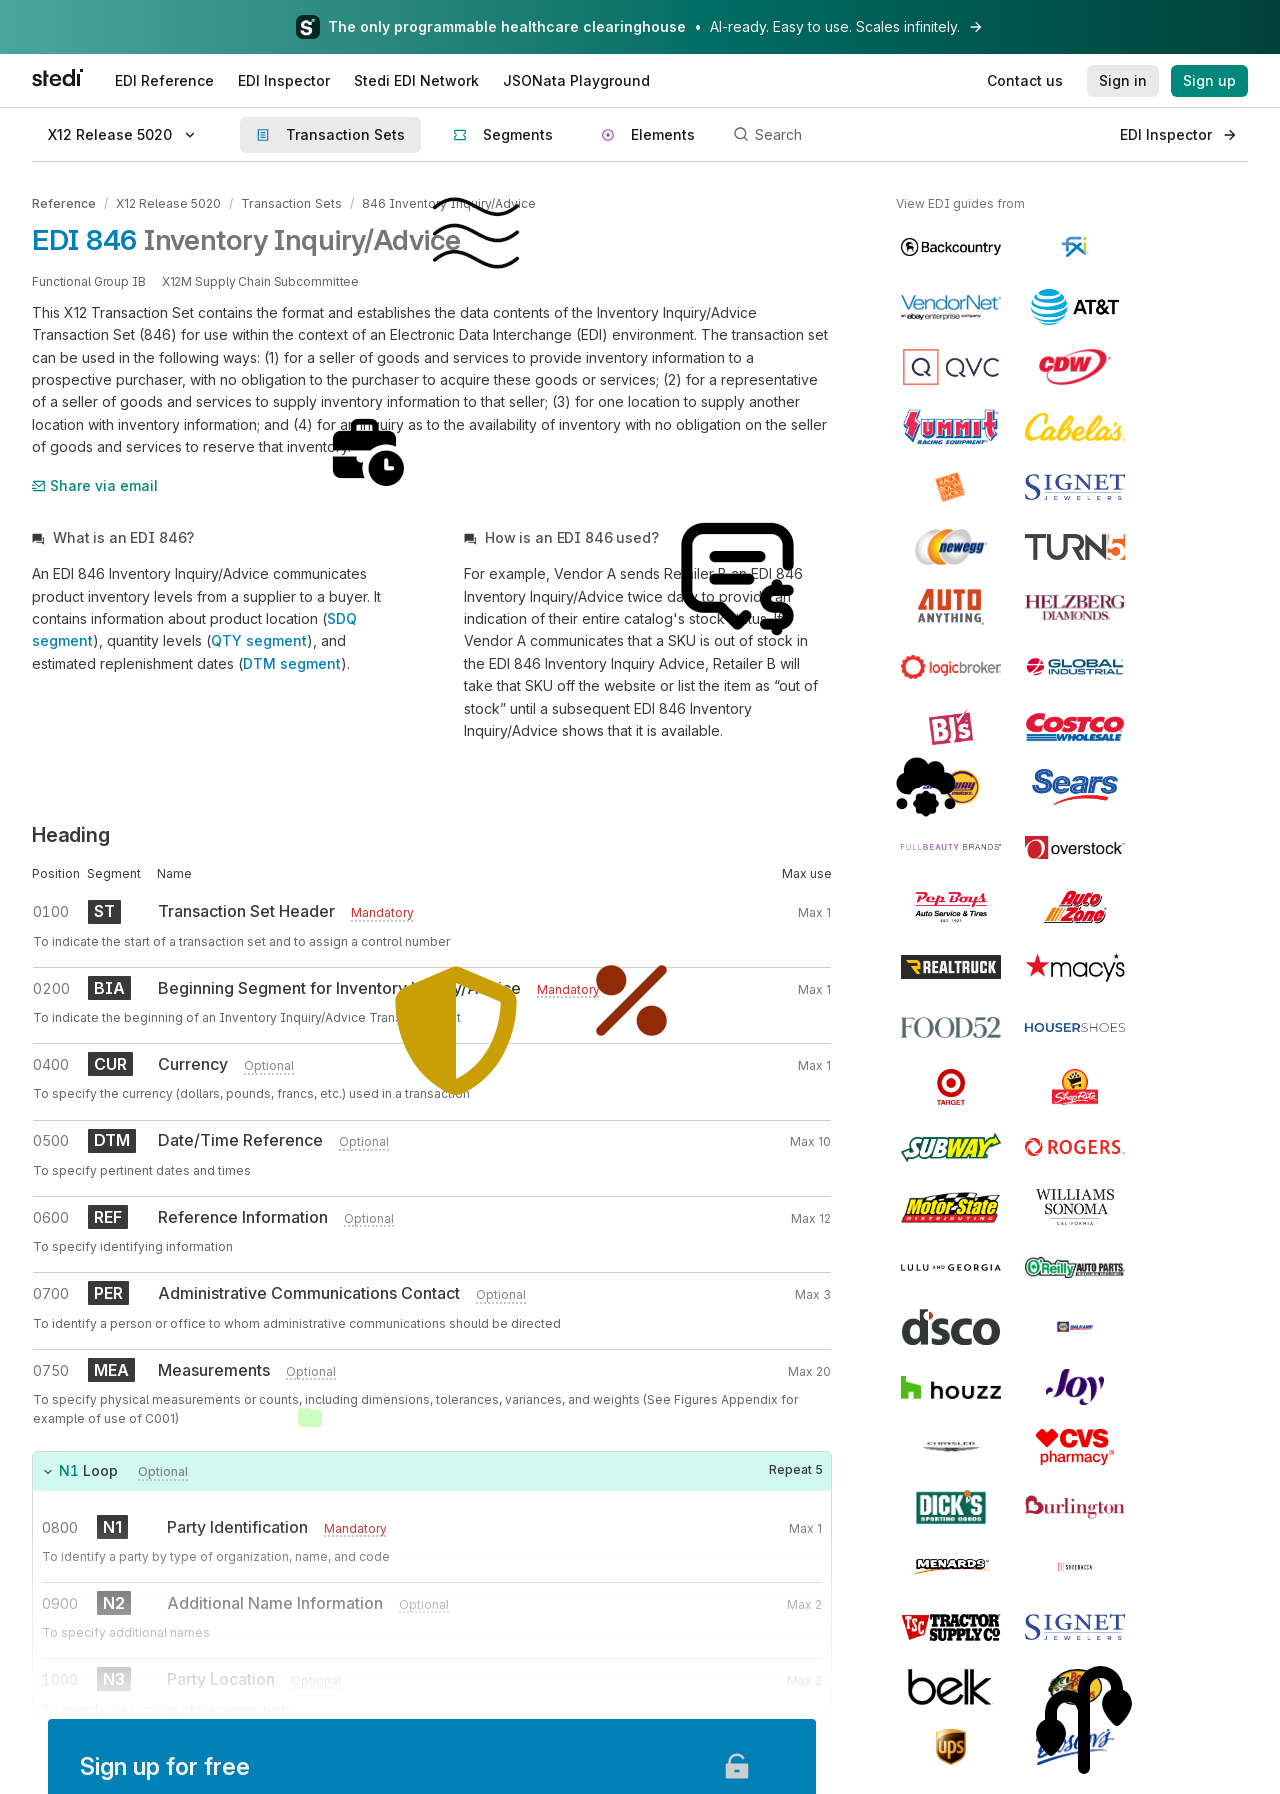 The height and width of the screenshot is (1794, 1280). Describe the element at coordinates (364, 450) in the screenshot. I see `view work hours or time tracking` at that location.